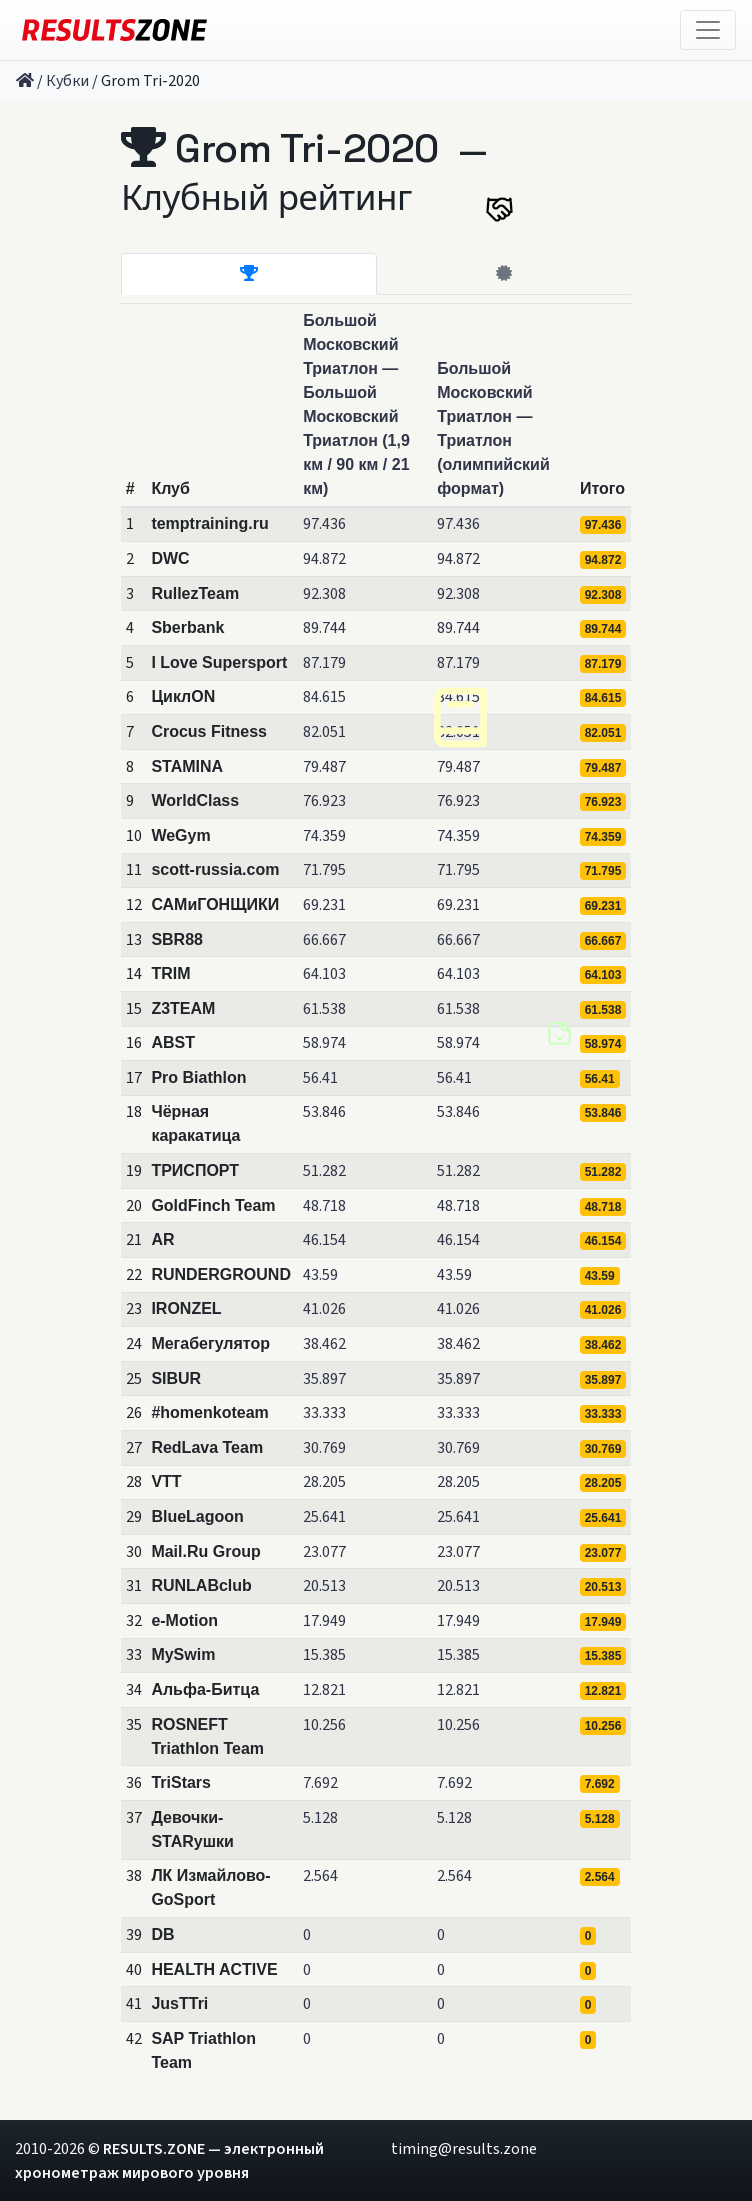 Image resolution: width=752 pixels, height=2201 pixels. I want to click on add a sticker to your message, so click(559, 1033).